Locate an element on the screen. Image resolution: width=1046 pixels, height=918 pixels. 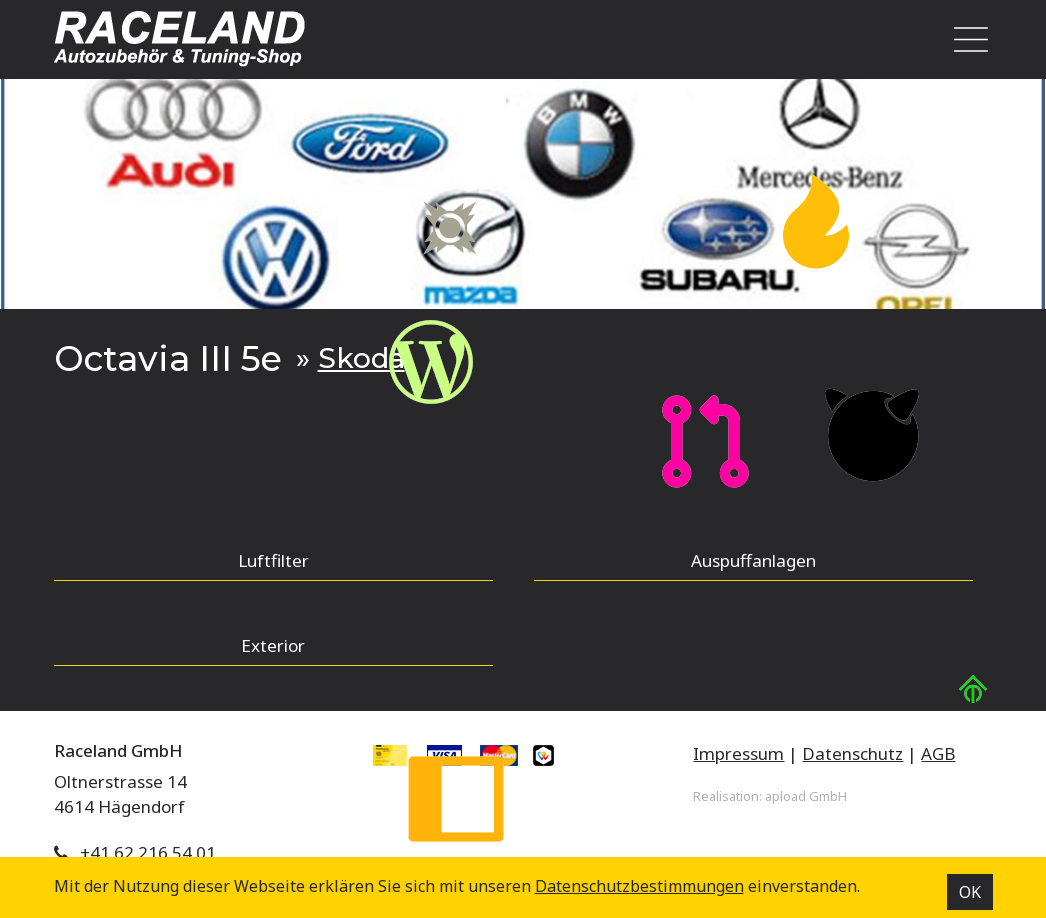
wordpress logo is located at coordinates (431, 362).